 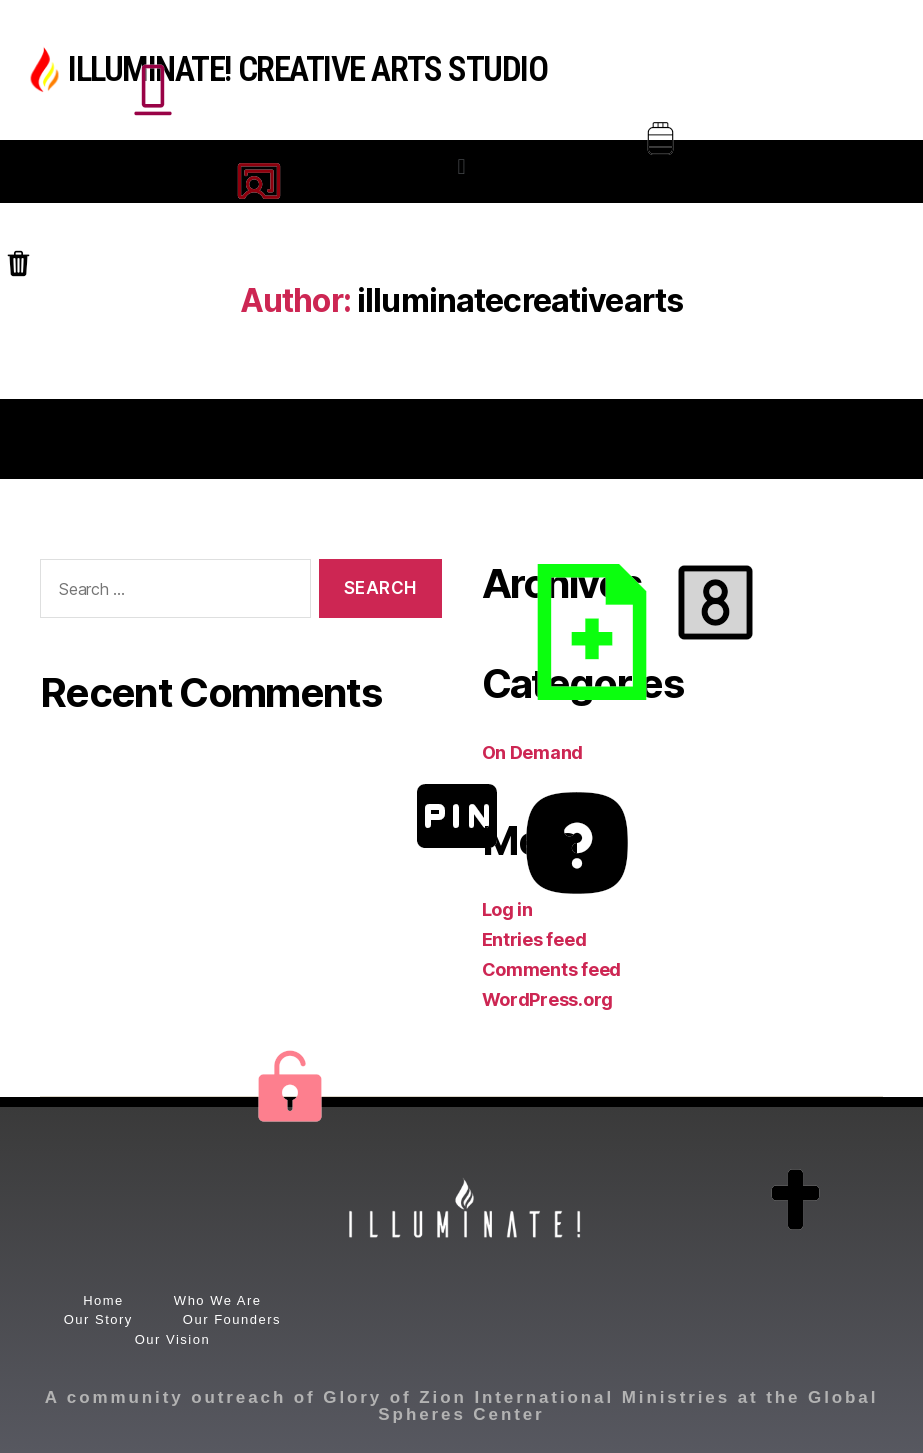 What do you see at coordinates (18, 263) in the screenshot?
I see `delete selected item` at bounding box center [18, 263].